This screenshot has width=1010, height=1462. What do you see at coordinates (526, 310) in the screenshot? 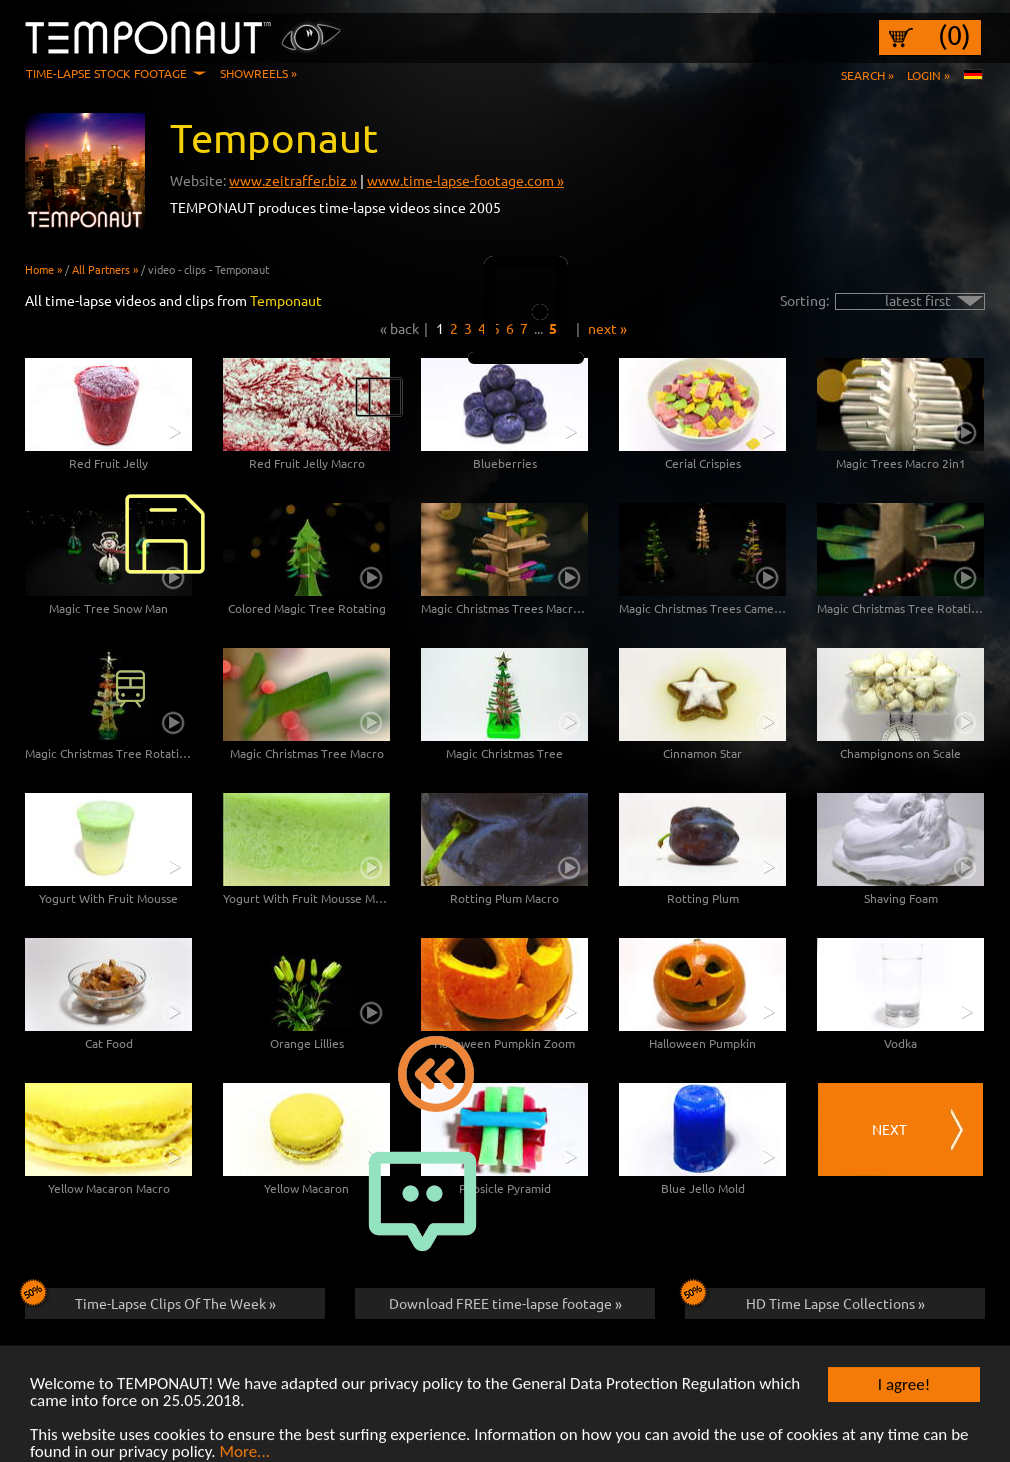
I see `exit or log out of the application` at bounding box center [526, 310].